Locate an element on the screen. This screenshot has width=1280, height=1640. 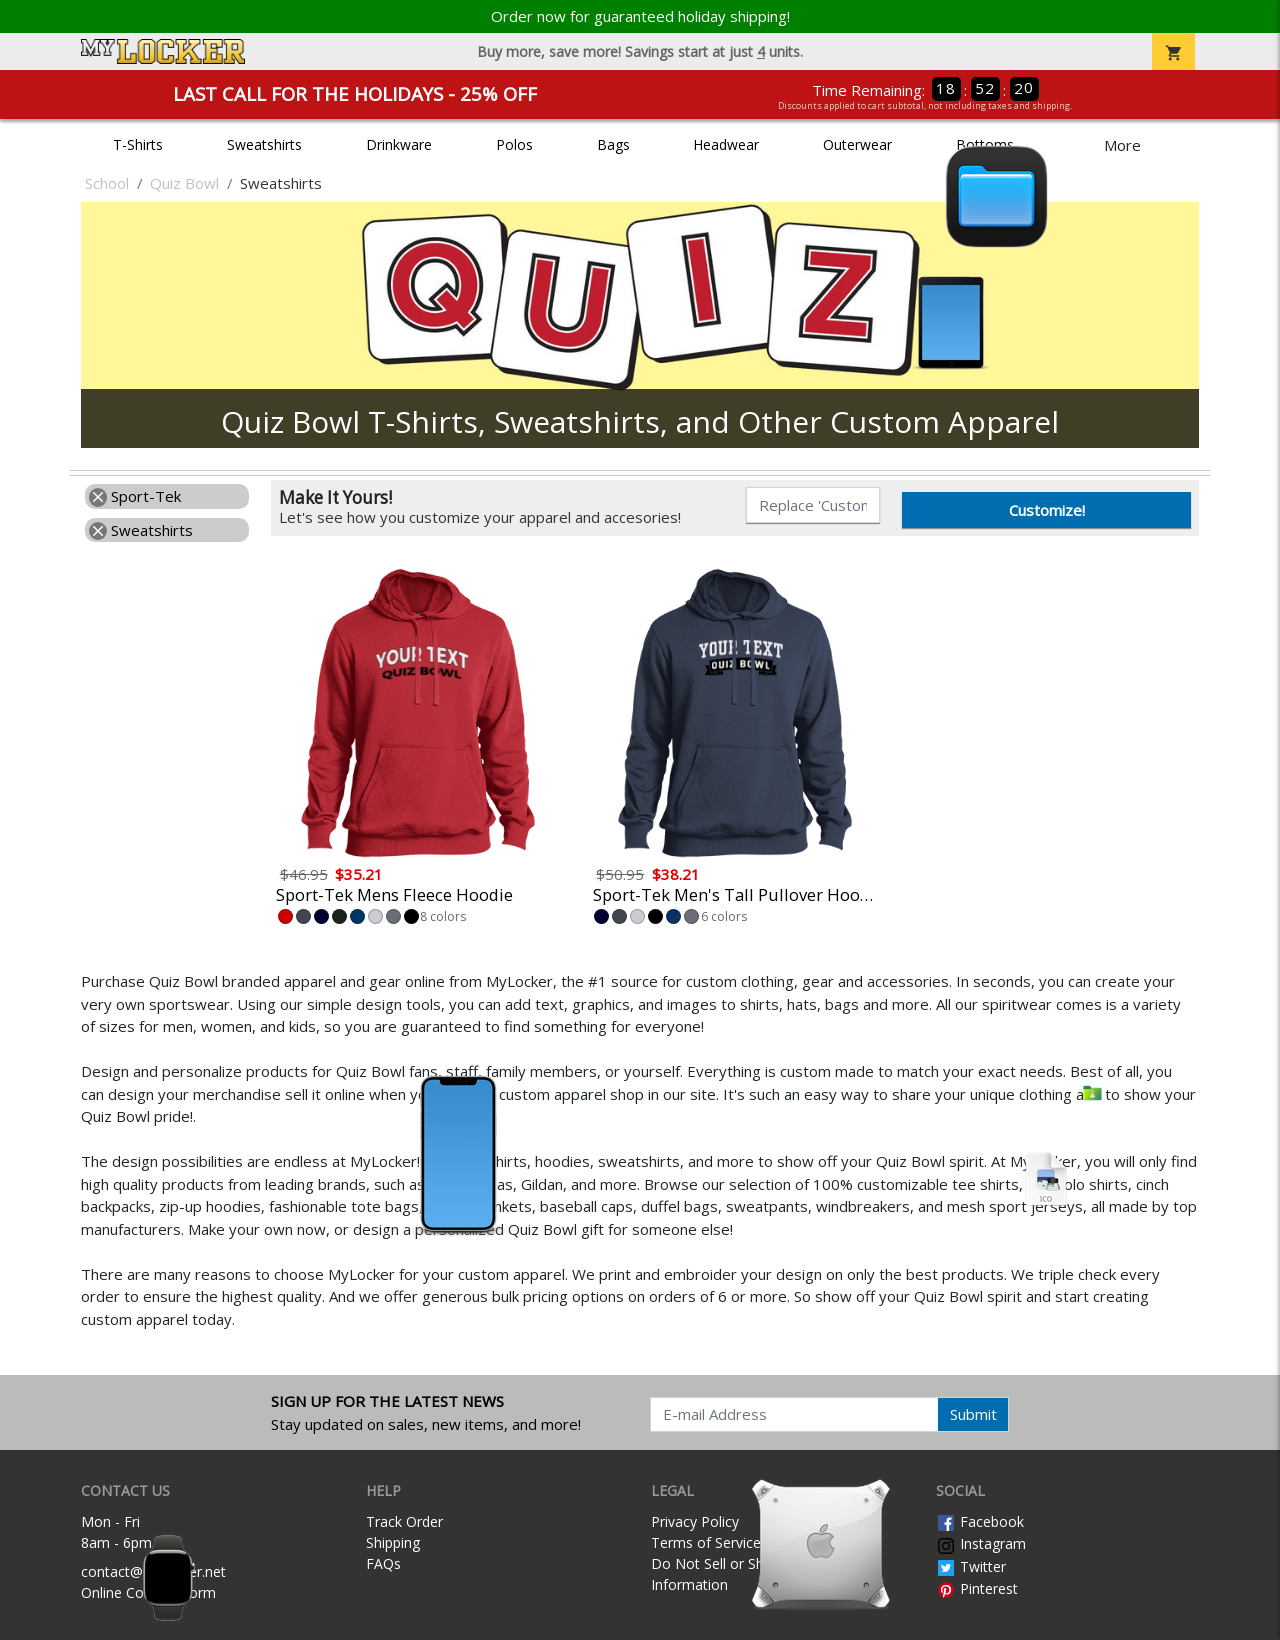
apple watch series 10 device icon is located at coordinates (168, 1578).